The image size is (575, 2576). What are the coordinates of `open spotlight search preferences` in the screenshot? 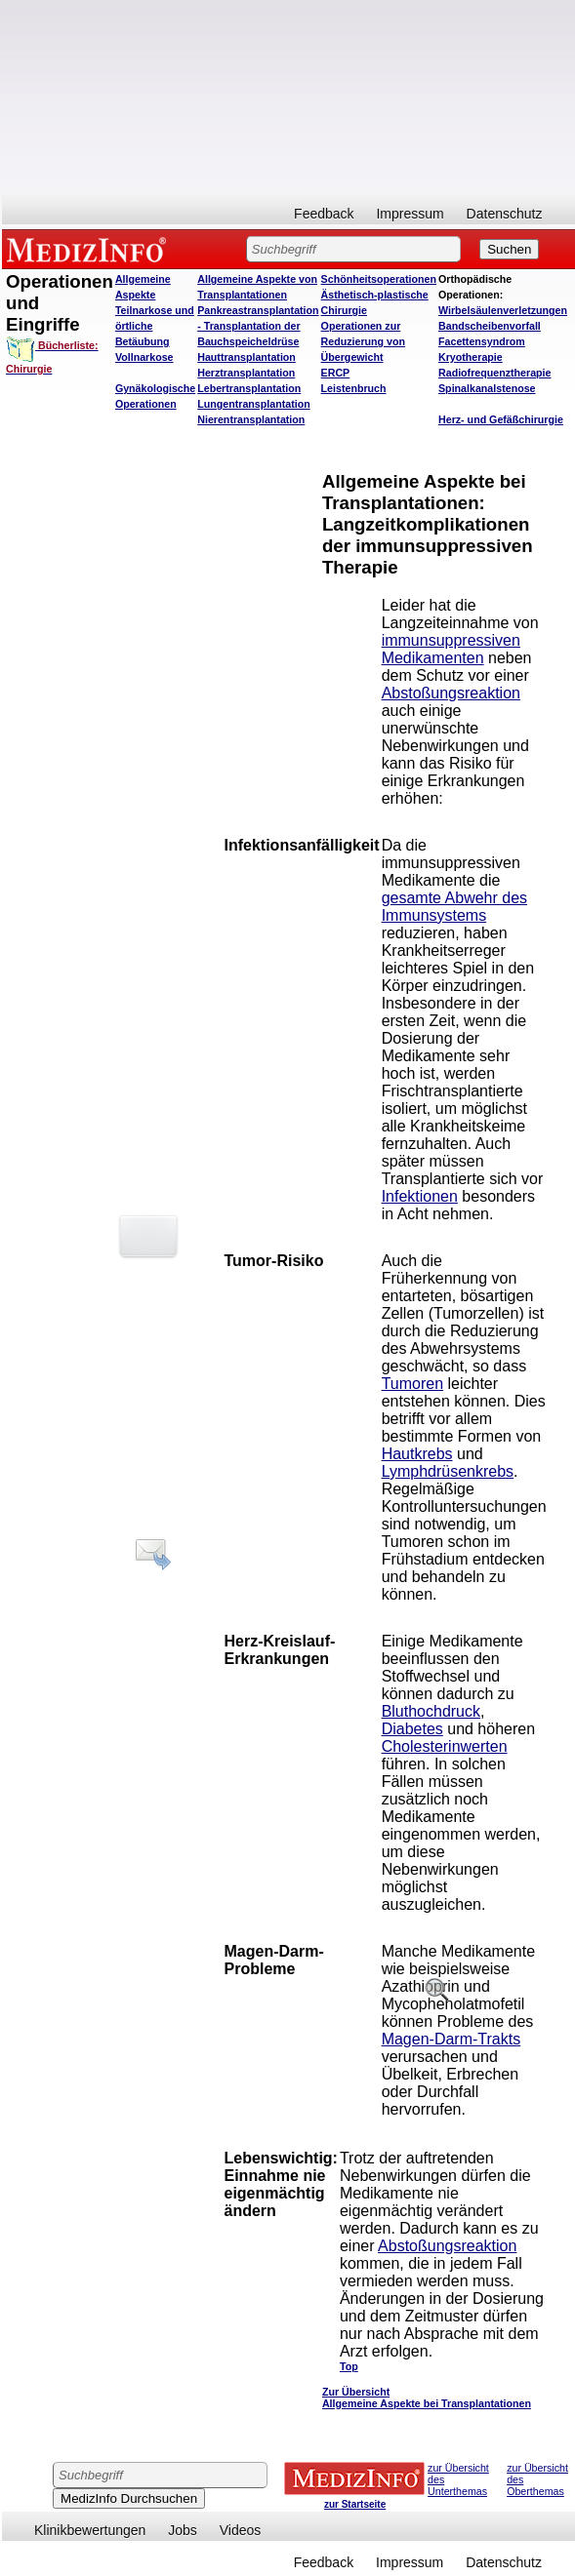 It's located at (436, 1989).